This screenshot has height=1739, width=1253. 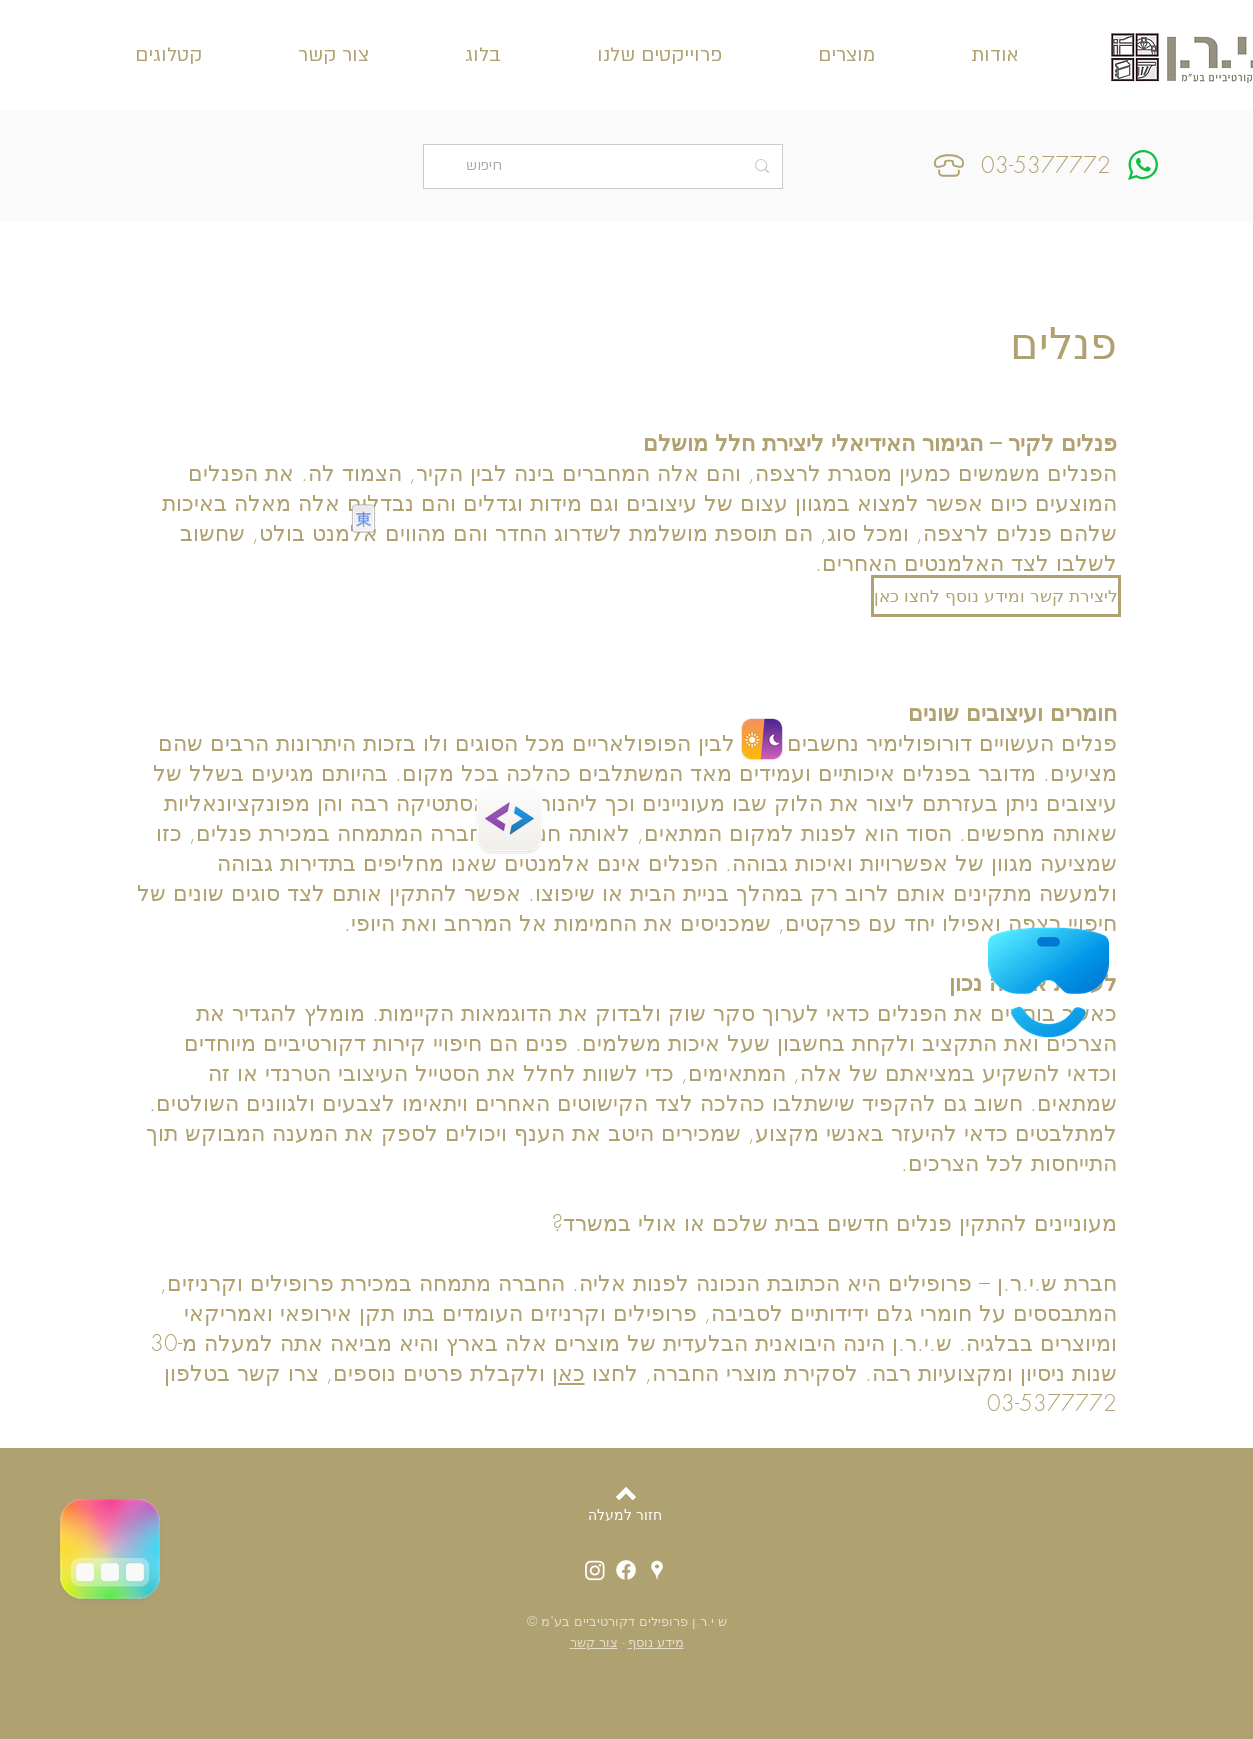 I want to click on open mixed reality portal app, so click(x=1048, y=982).